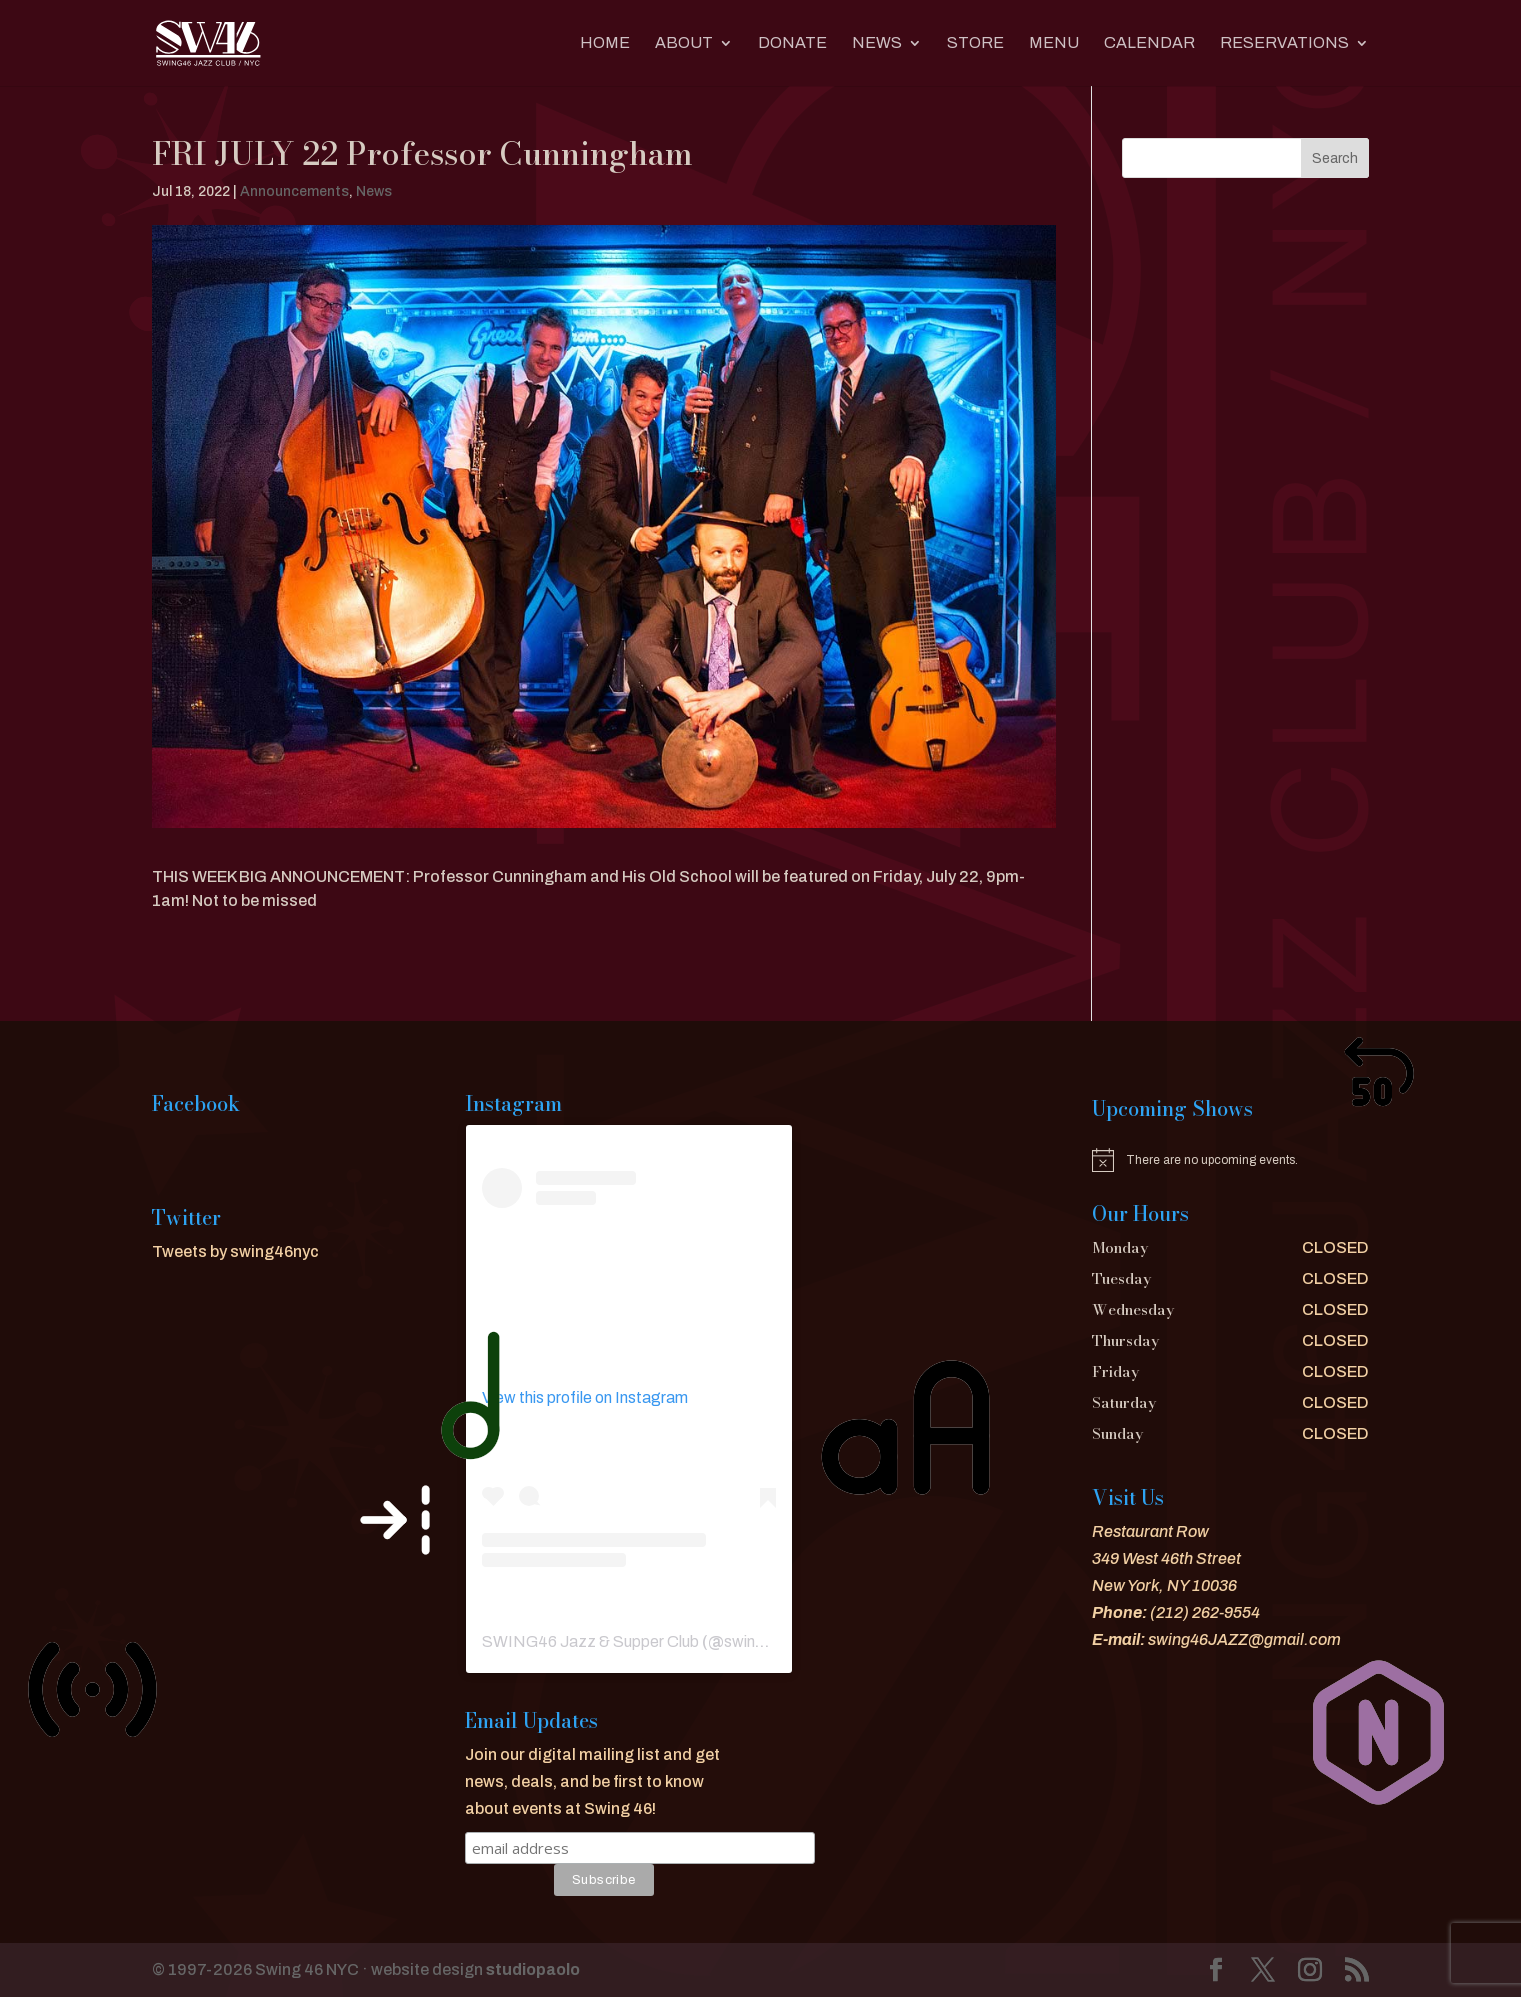 This screenshot has width=1521, height=1997. Describe the element at coordinates (1377, 1073) in the screenshot. I see `rewind 50 seconds backward` at that location.